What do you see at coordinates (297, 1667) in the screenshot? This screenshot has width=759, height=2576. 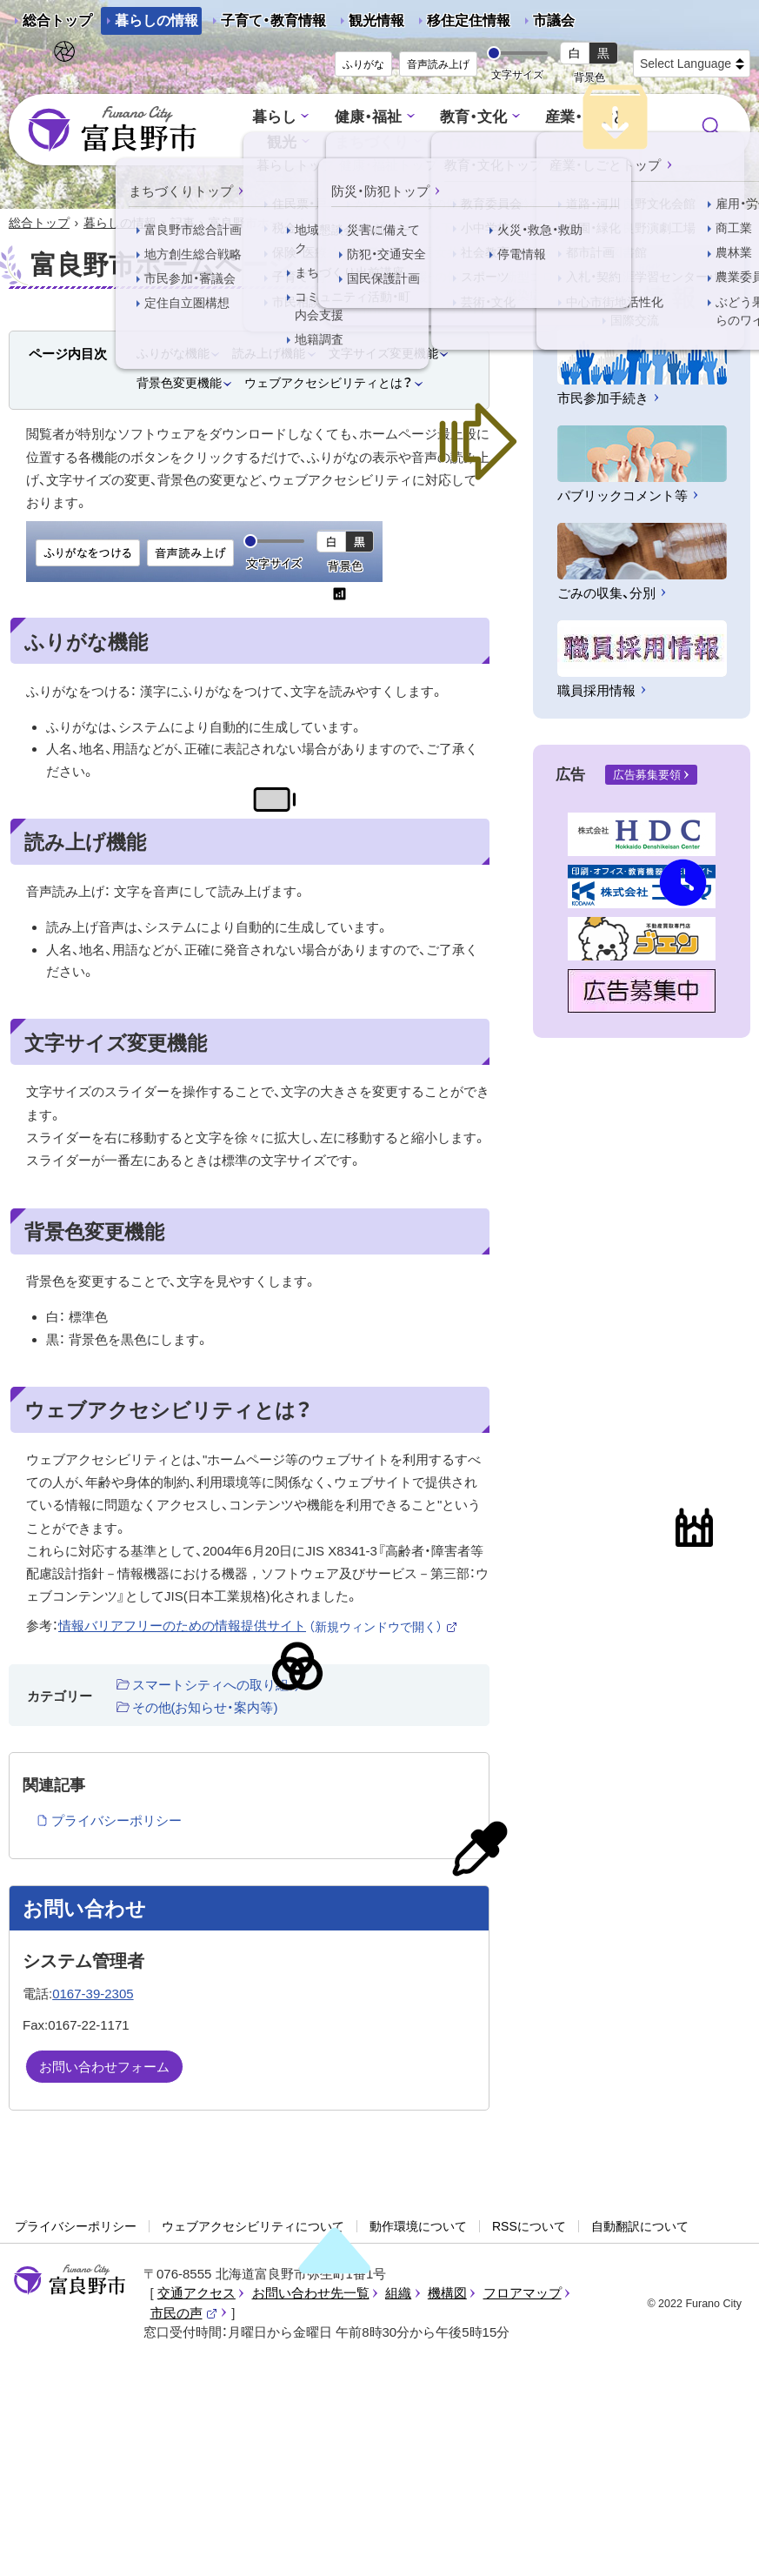 I see `indicates overlapping or shared elements between three sets` at bounding box center [297, 1667].